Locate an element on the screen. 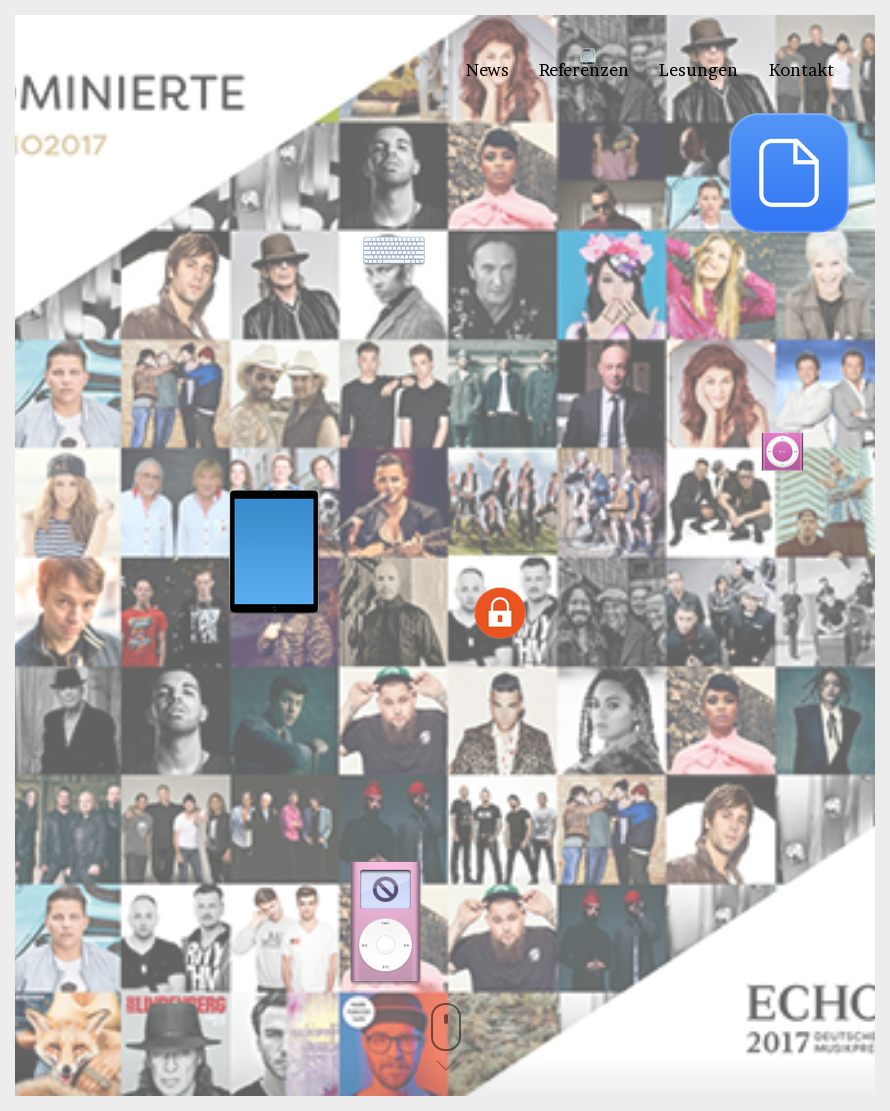 Image resolution: width=890 pixels, height=1111 pixels. open document preferences is located at coordinates (789, 175).